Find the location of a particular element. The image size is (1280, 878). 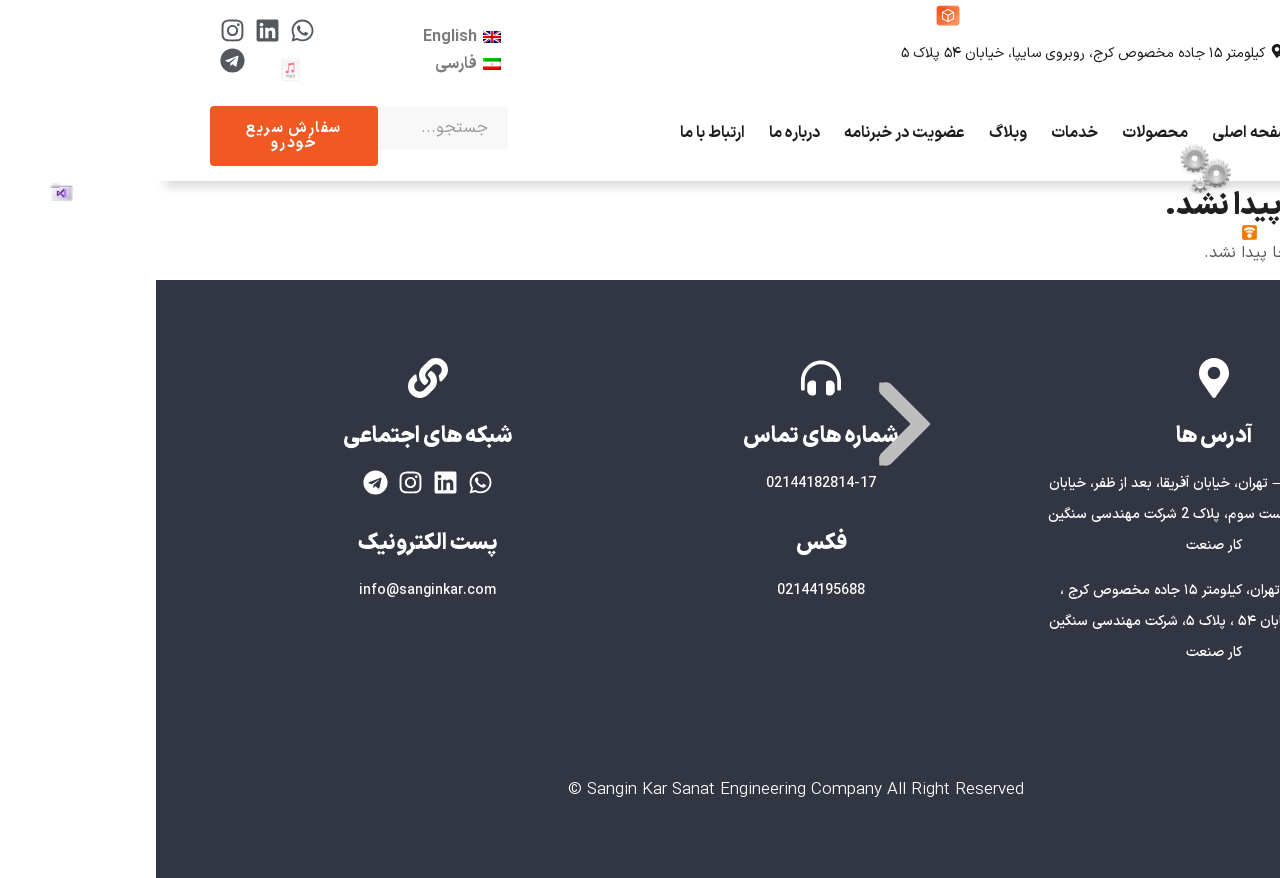

open a 3D model file in STL format is located at coordinates (948, 15).